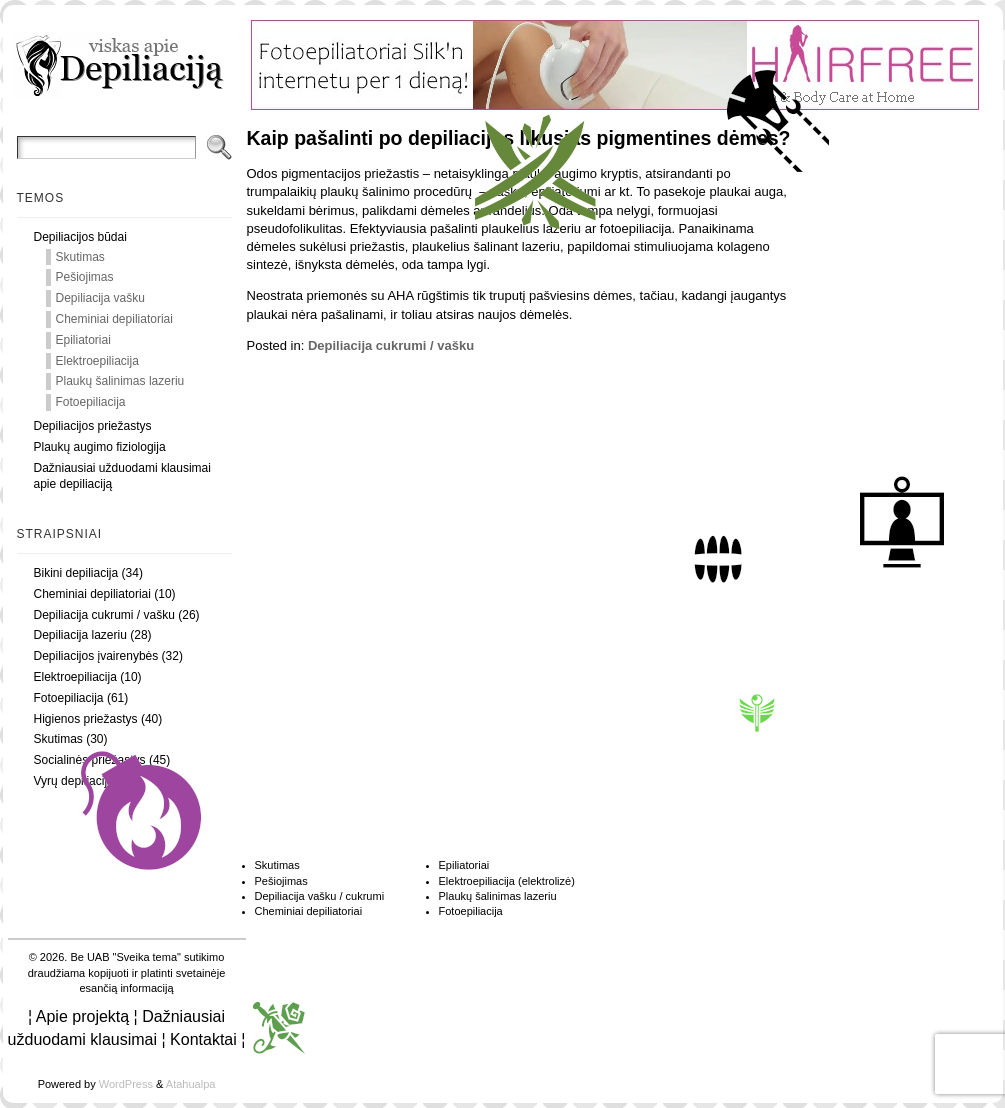  I want to click on view dental health or teeth information, so click(718, 559).